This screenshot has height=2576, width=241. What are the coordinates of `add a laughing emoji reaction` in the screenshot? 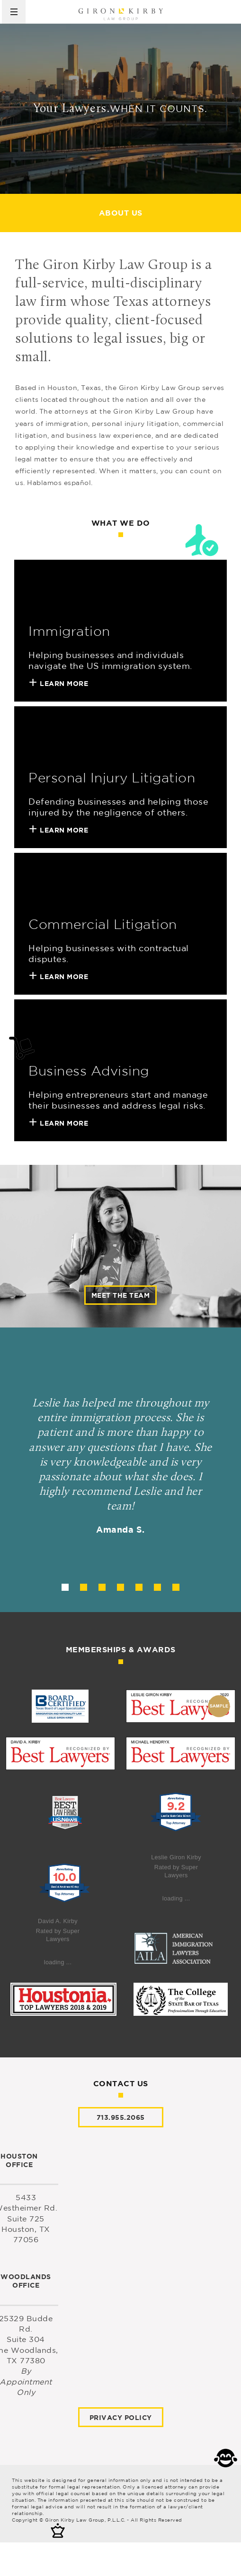 It's located at (225, 2458).